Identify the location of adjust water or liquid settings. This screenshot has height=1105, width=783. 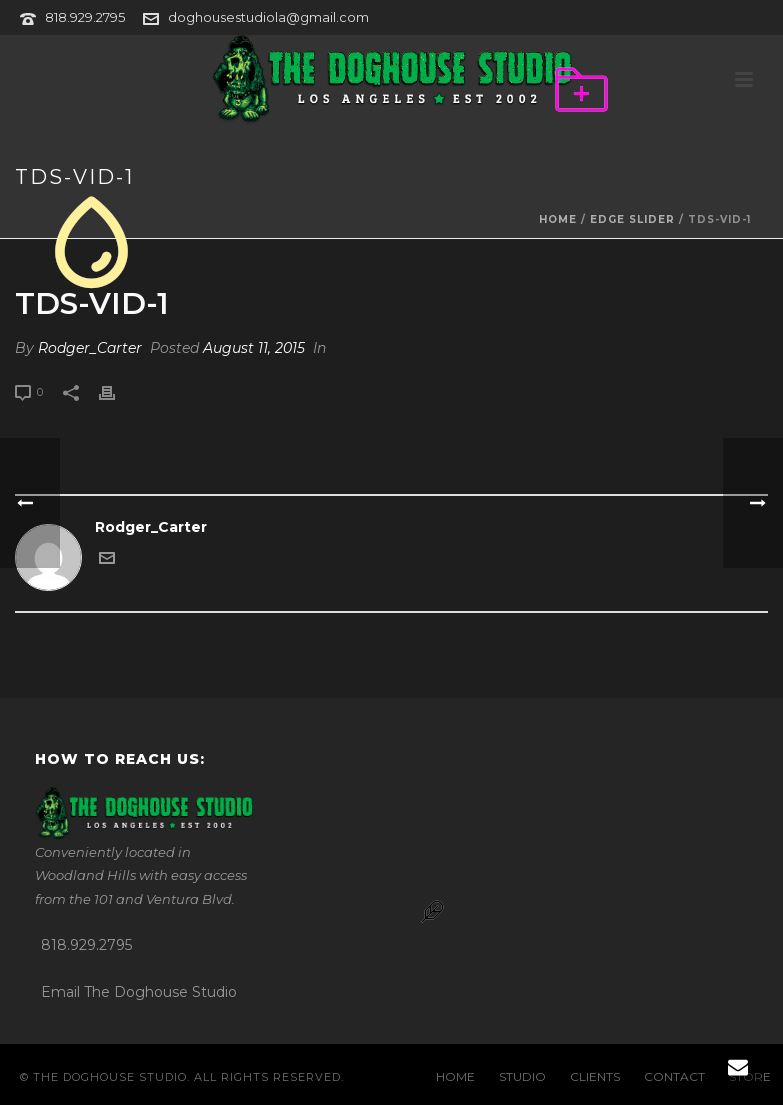
(91, 245).